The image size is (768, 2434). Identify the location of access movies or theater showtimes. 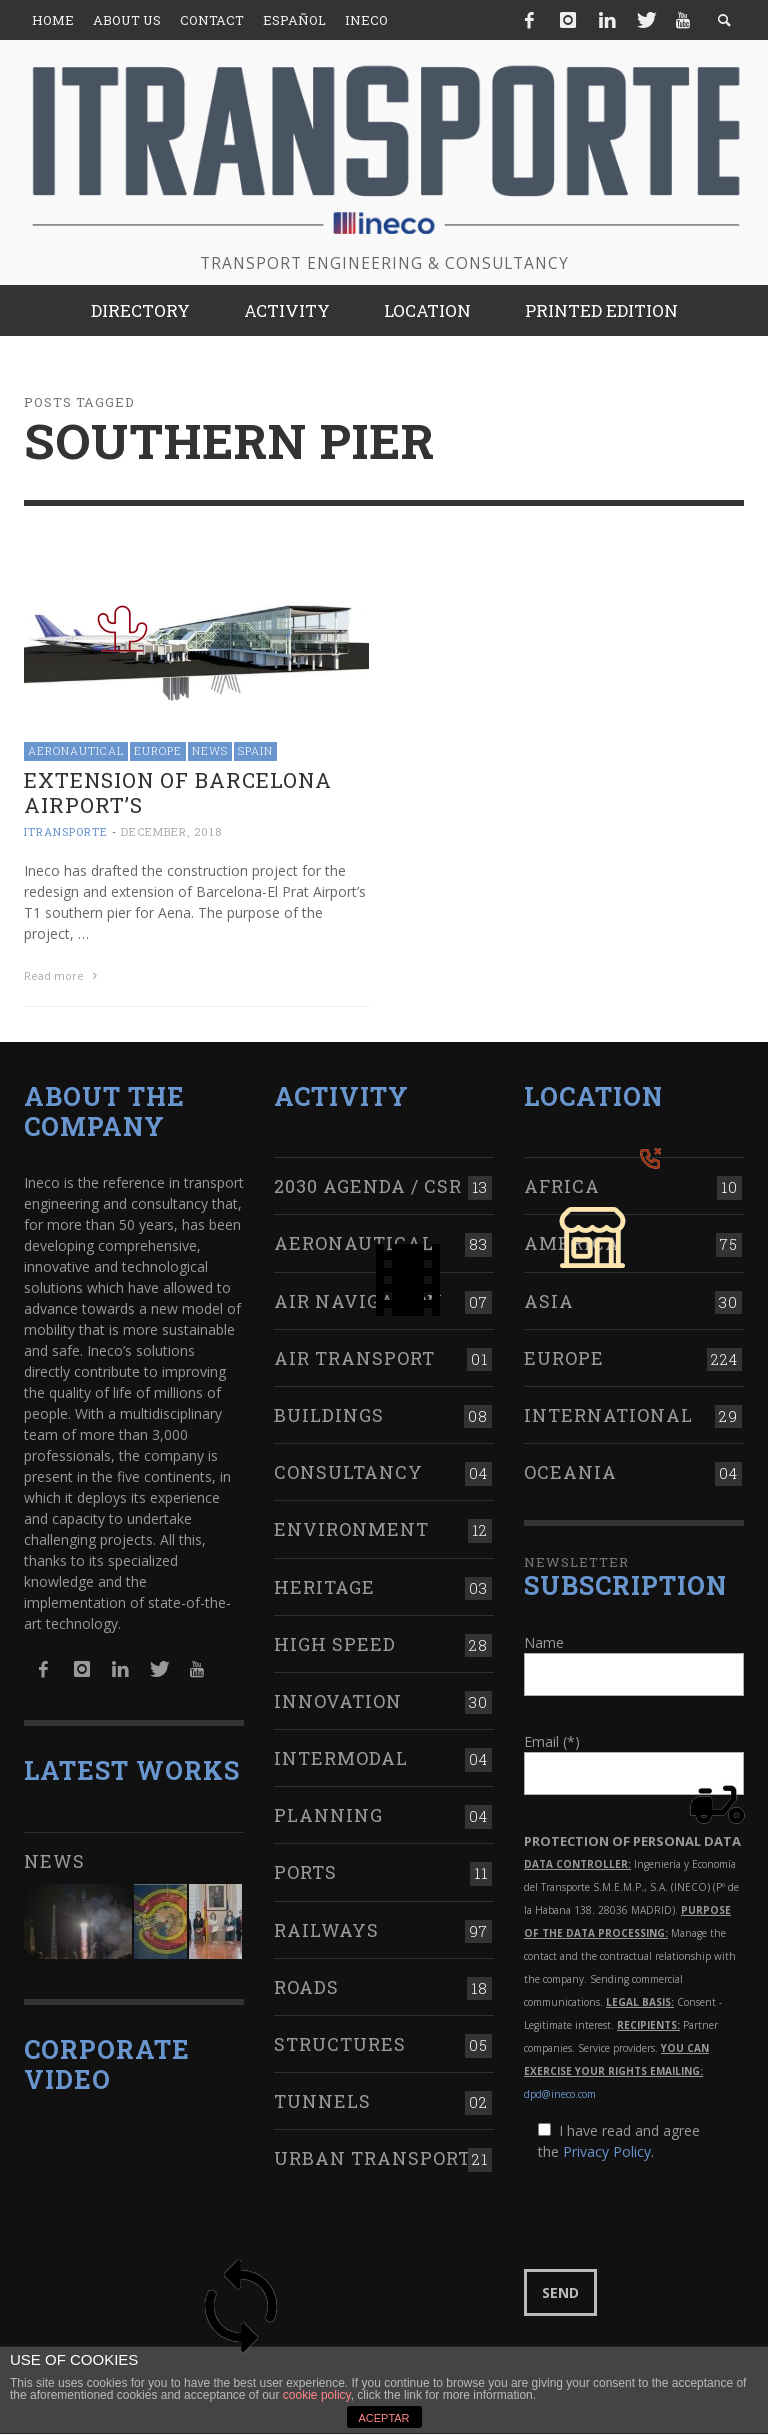
(408, 1280).